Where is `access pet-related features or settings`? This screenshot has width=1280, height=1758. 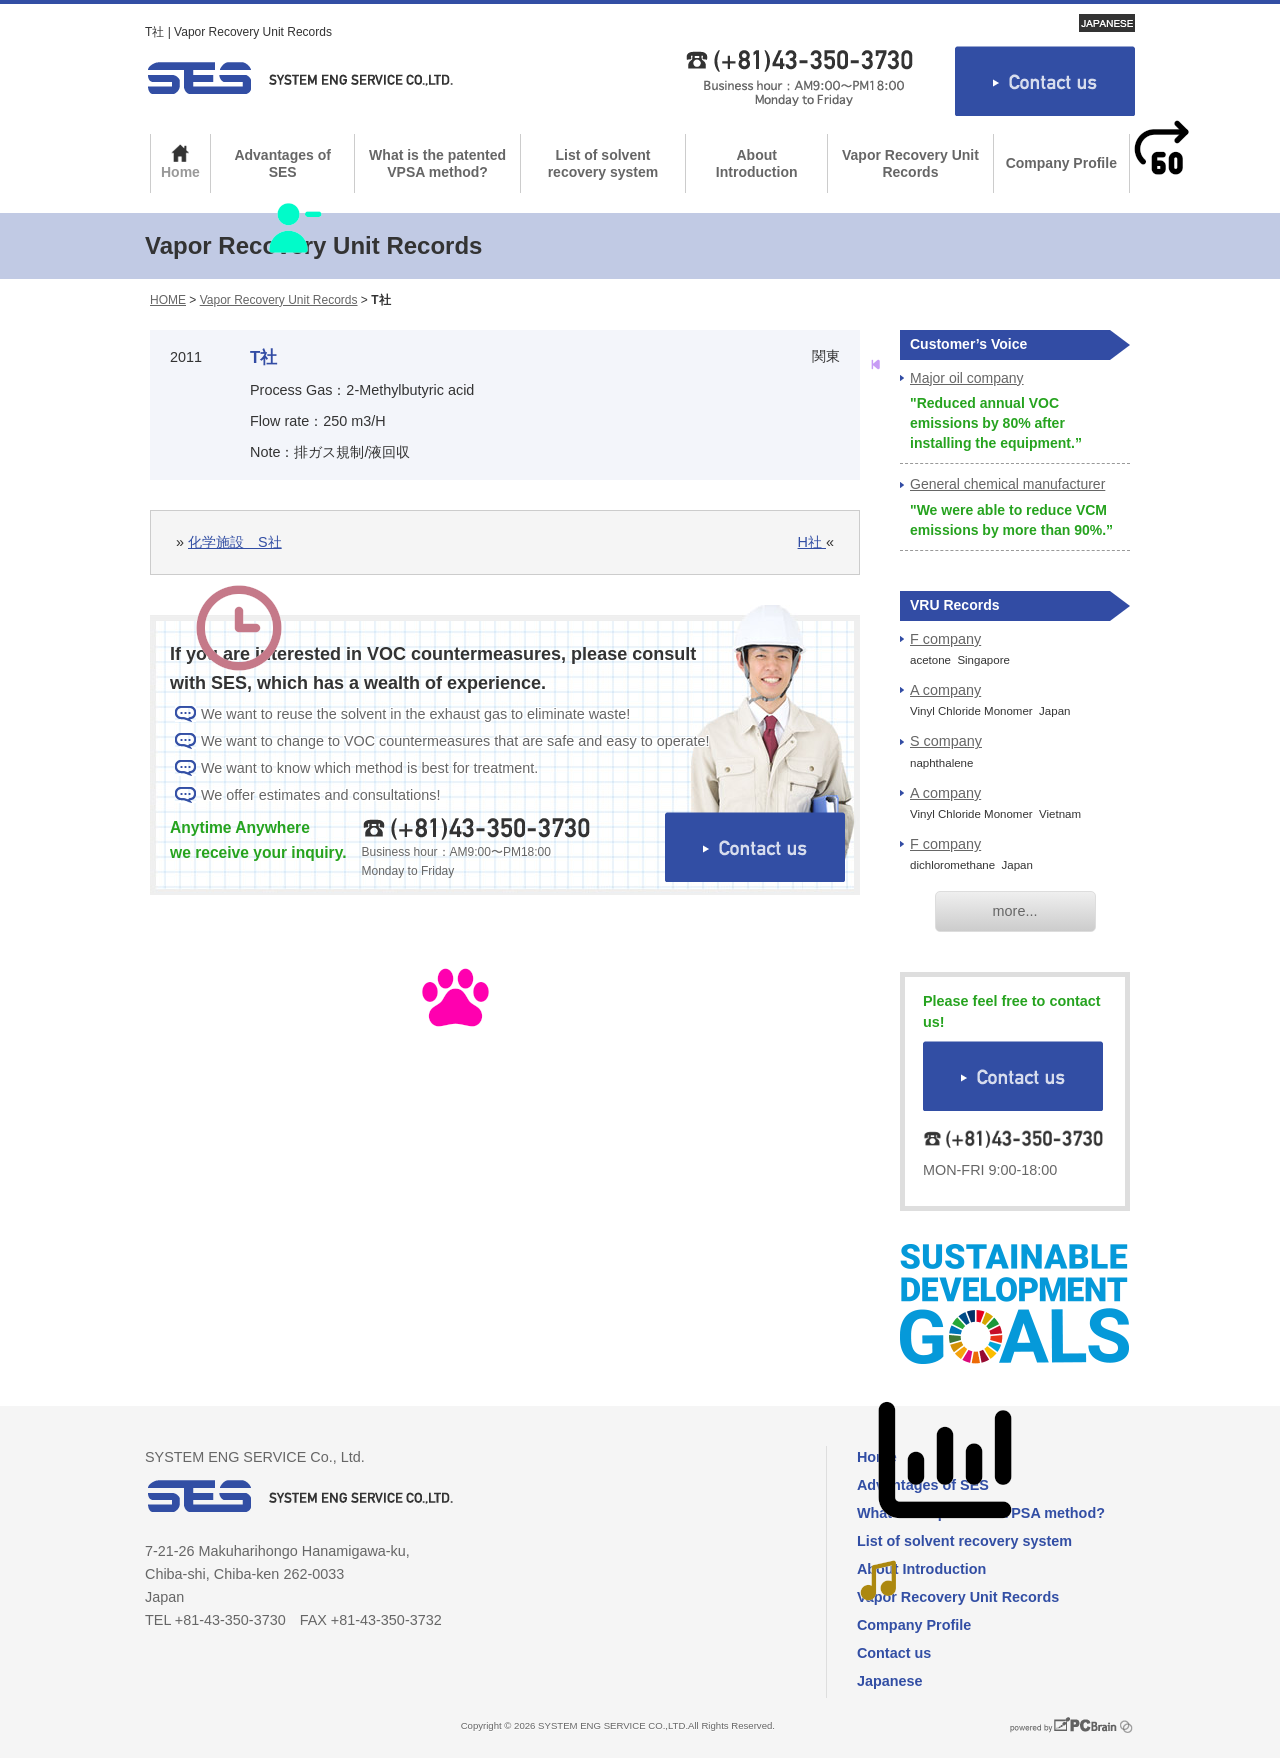 access pet-related features or settings is located at coordinates (455, 997).